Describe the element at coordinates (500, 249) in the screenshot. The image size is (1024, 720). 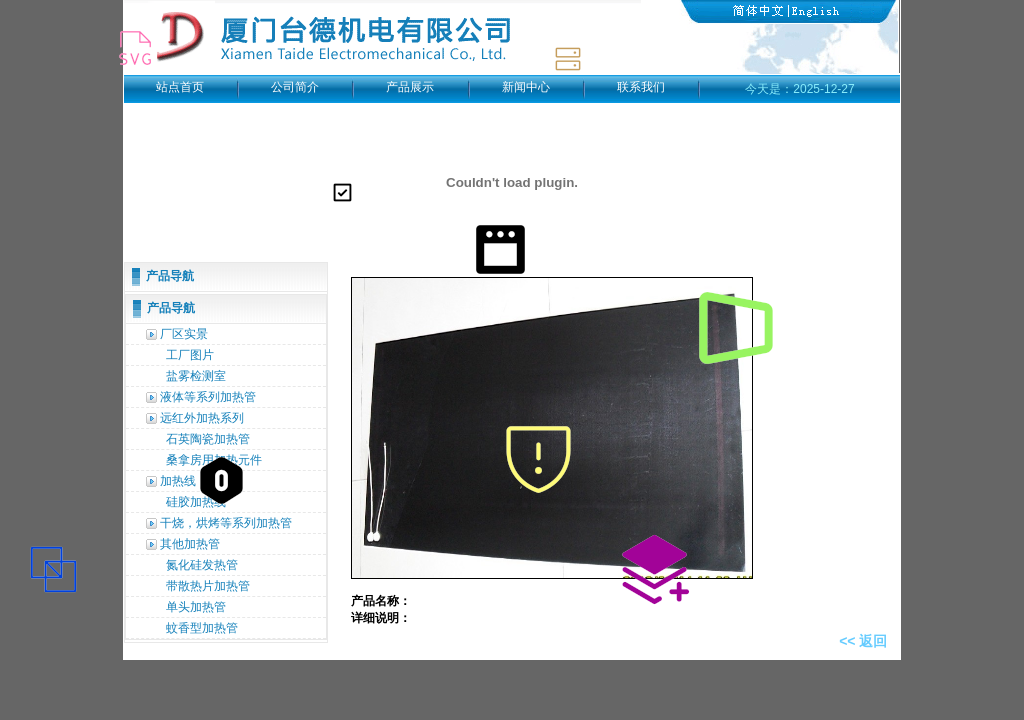
I see `access oven or cooking controls` at that location.